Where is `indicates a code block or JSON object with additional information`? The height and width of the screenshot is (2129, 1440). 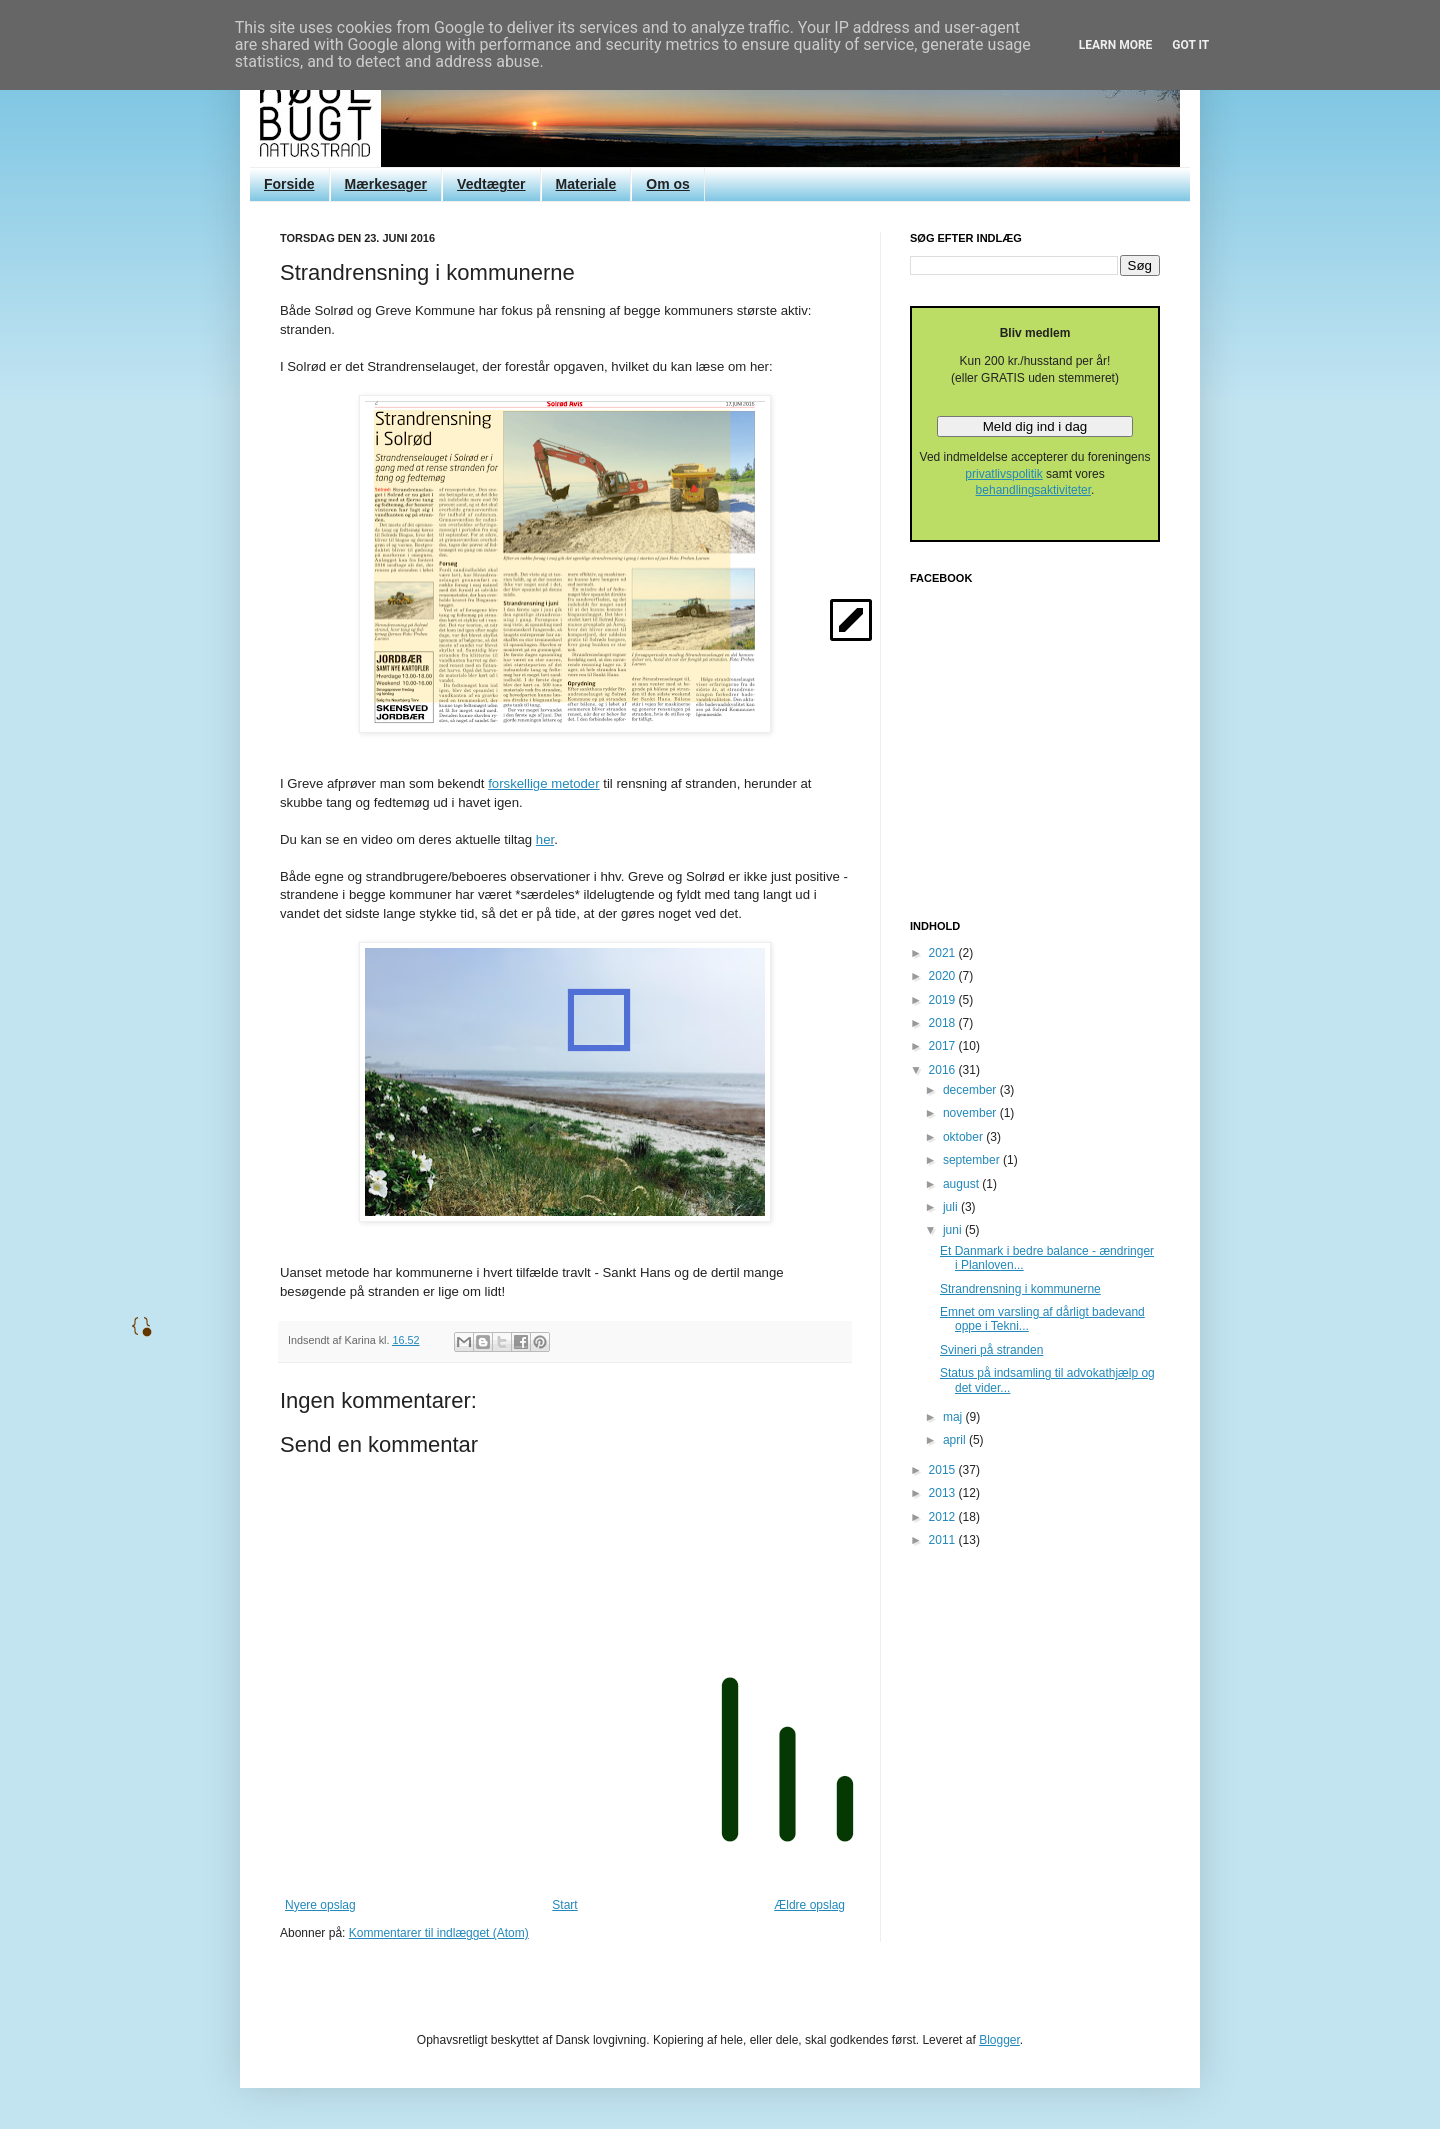 indicates a code block or JSON object with additional information is located at coordinates (141, 1326).